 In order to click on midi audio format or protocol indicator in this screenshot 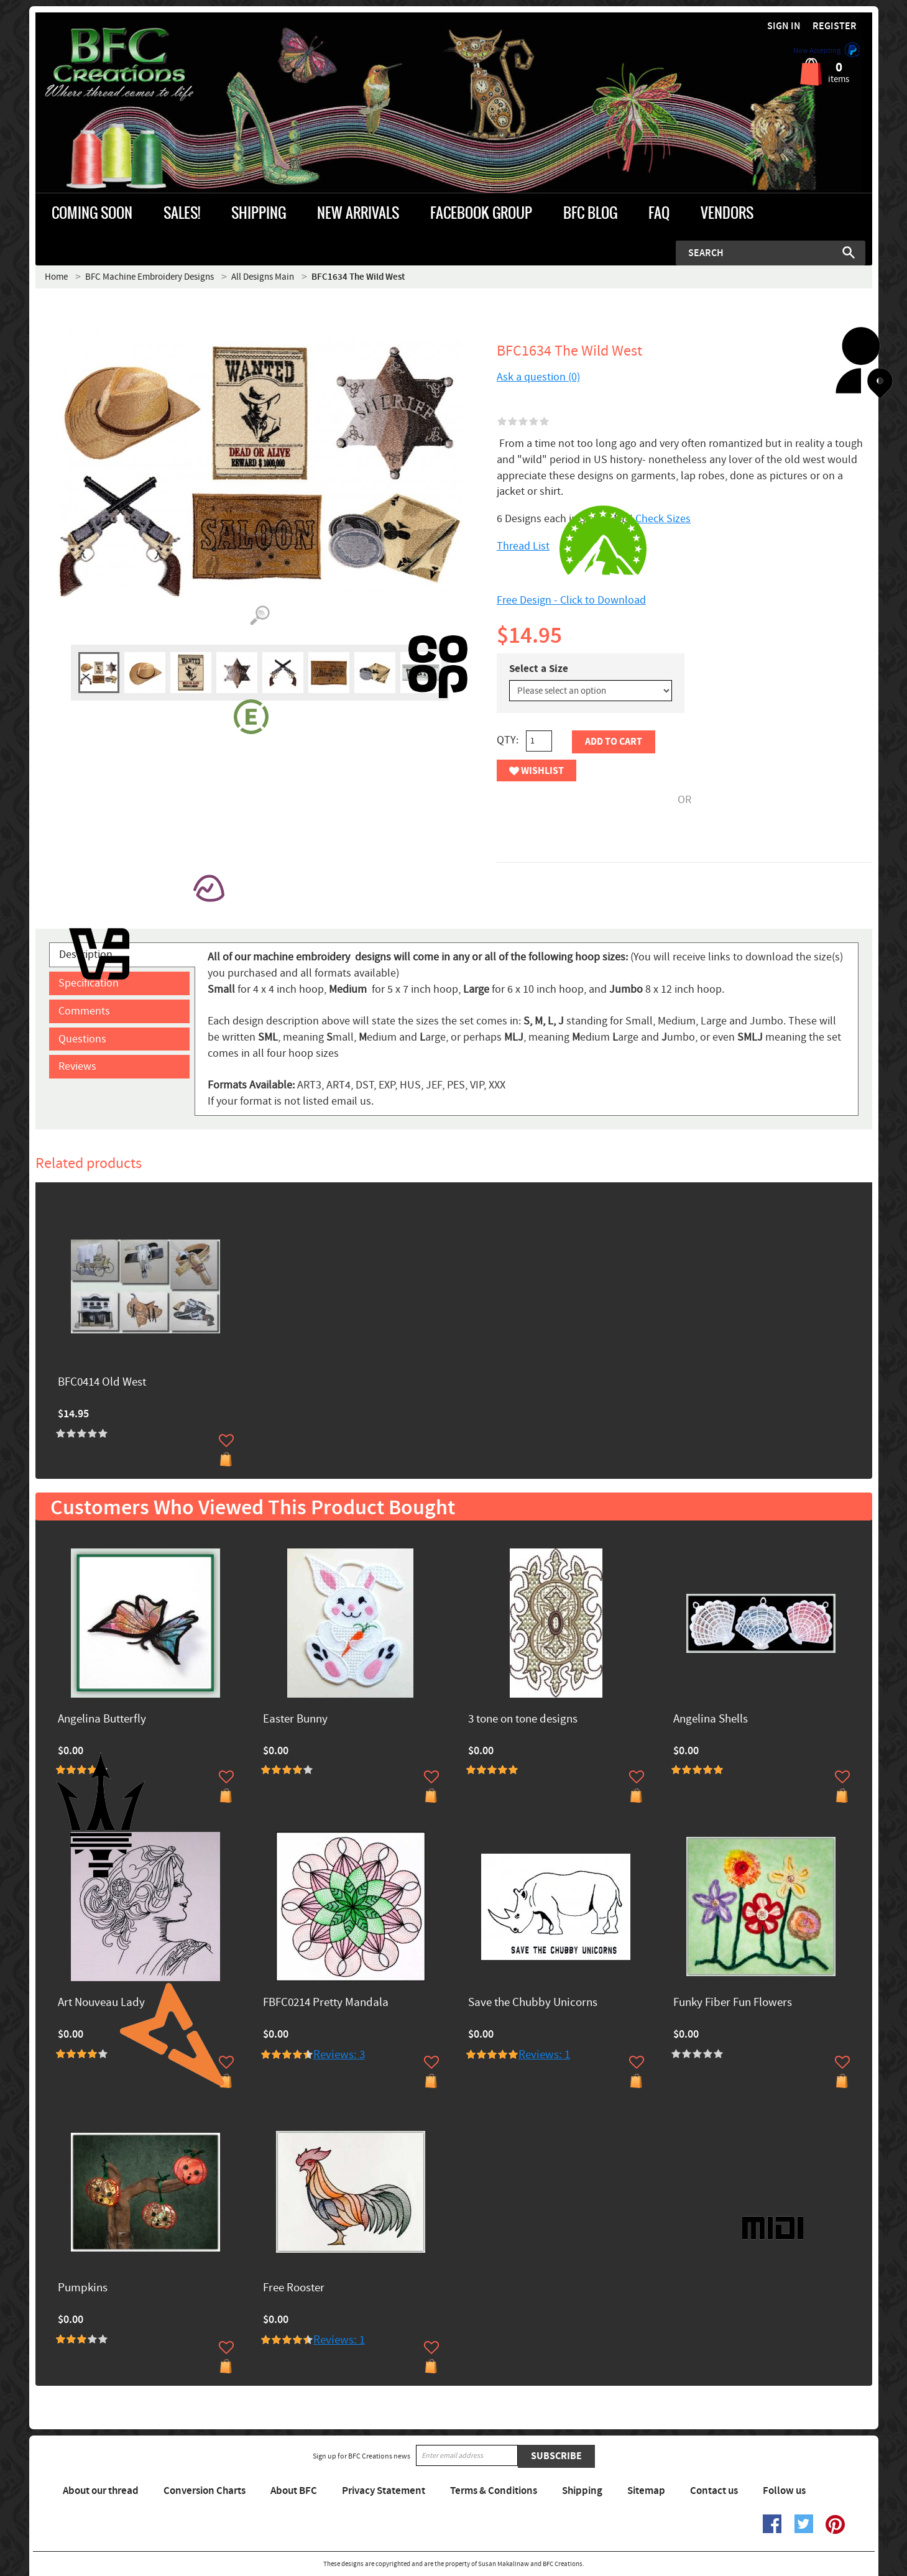, I will do `click(773, 2228)`.